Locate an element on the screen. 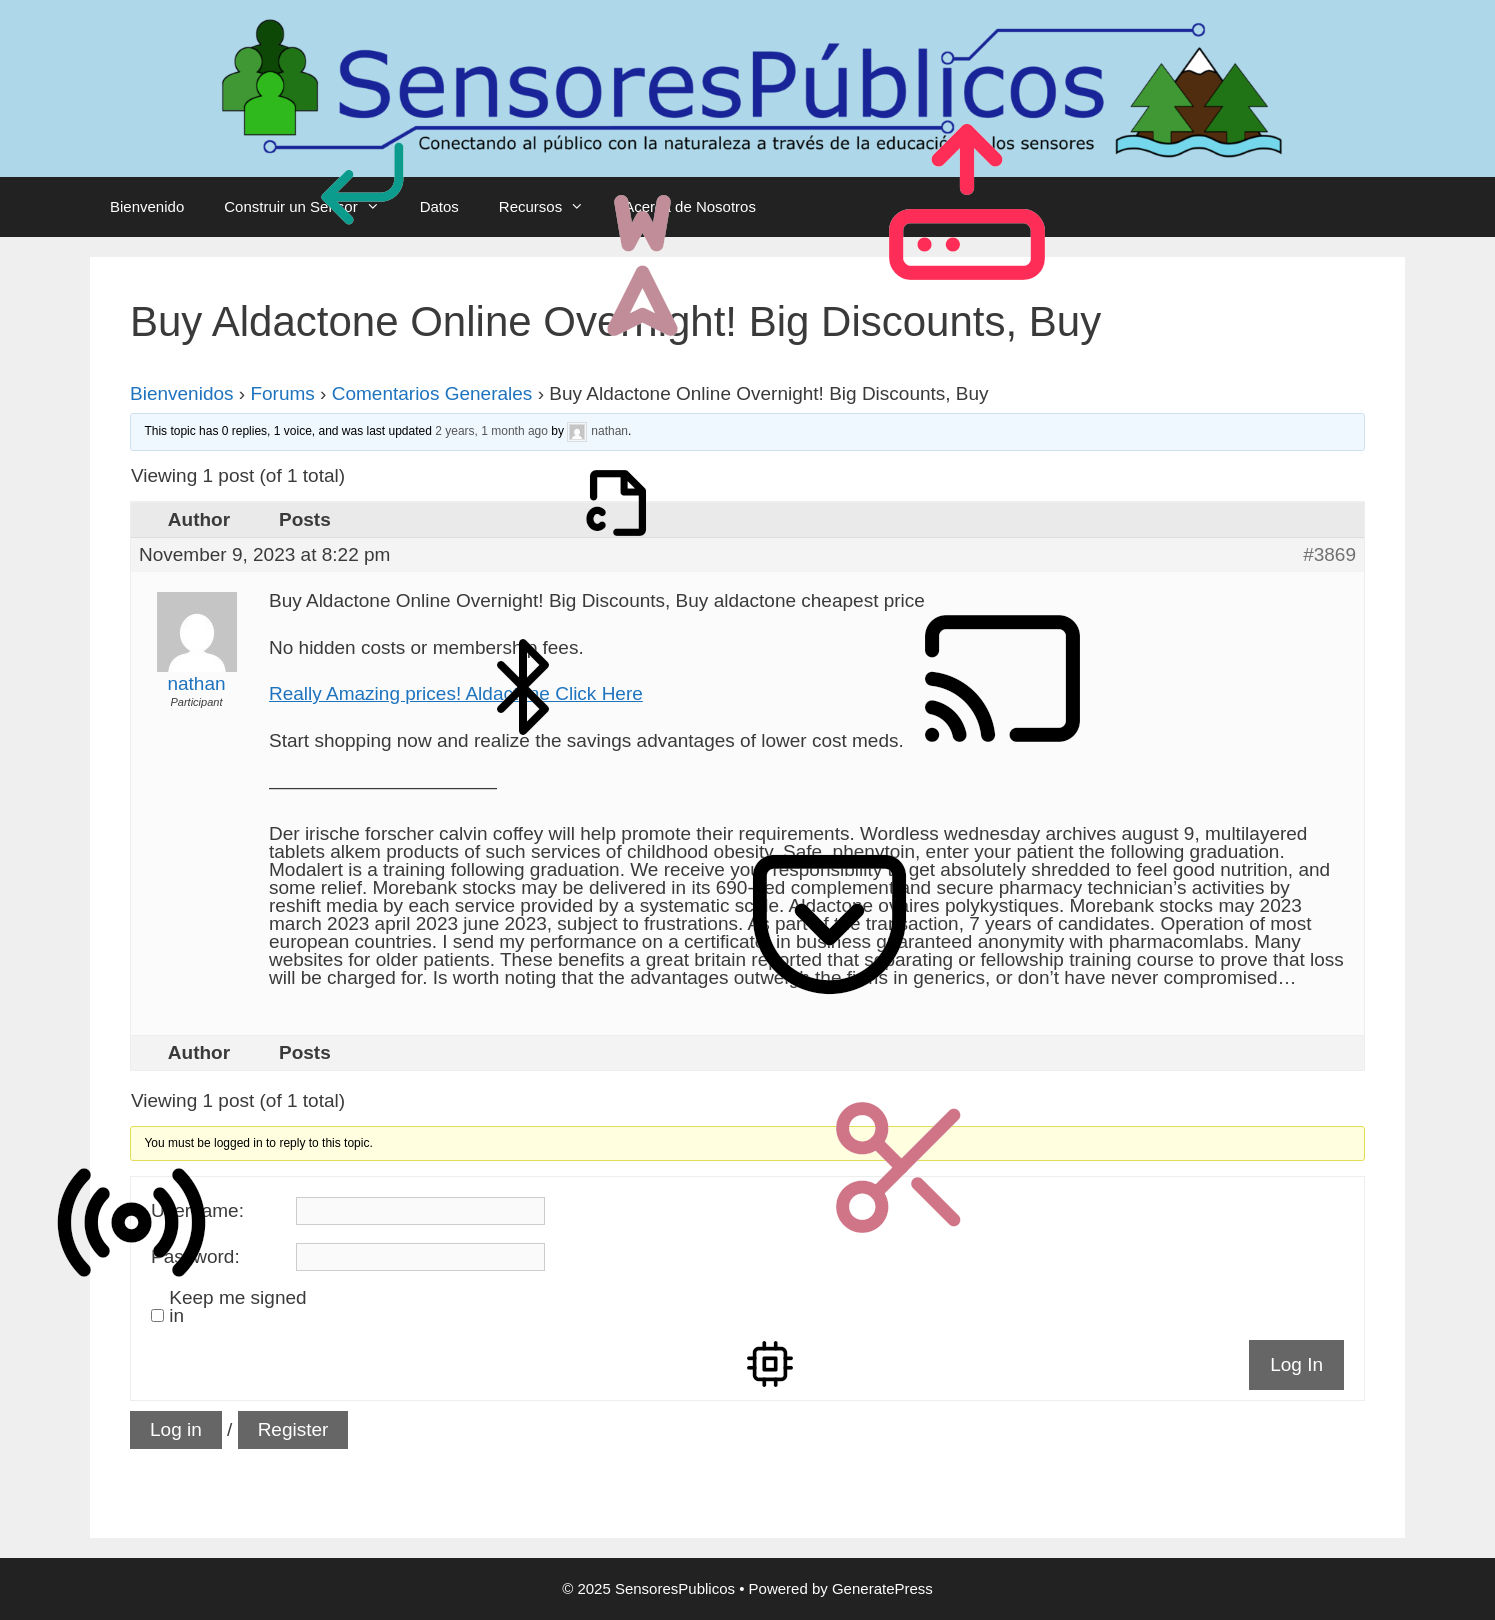 The width and height of the screenshot is (1495, 1620). access radio or audio streaming is located at coordinates (131, 1222).